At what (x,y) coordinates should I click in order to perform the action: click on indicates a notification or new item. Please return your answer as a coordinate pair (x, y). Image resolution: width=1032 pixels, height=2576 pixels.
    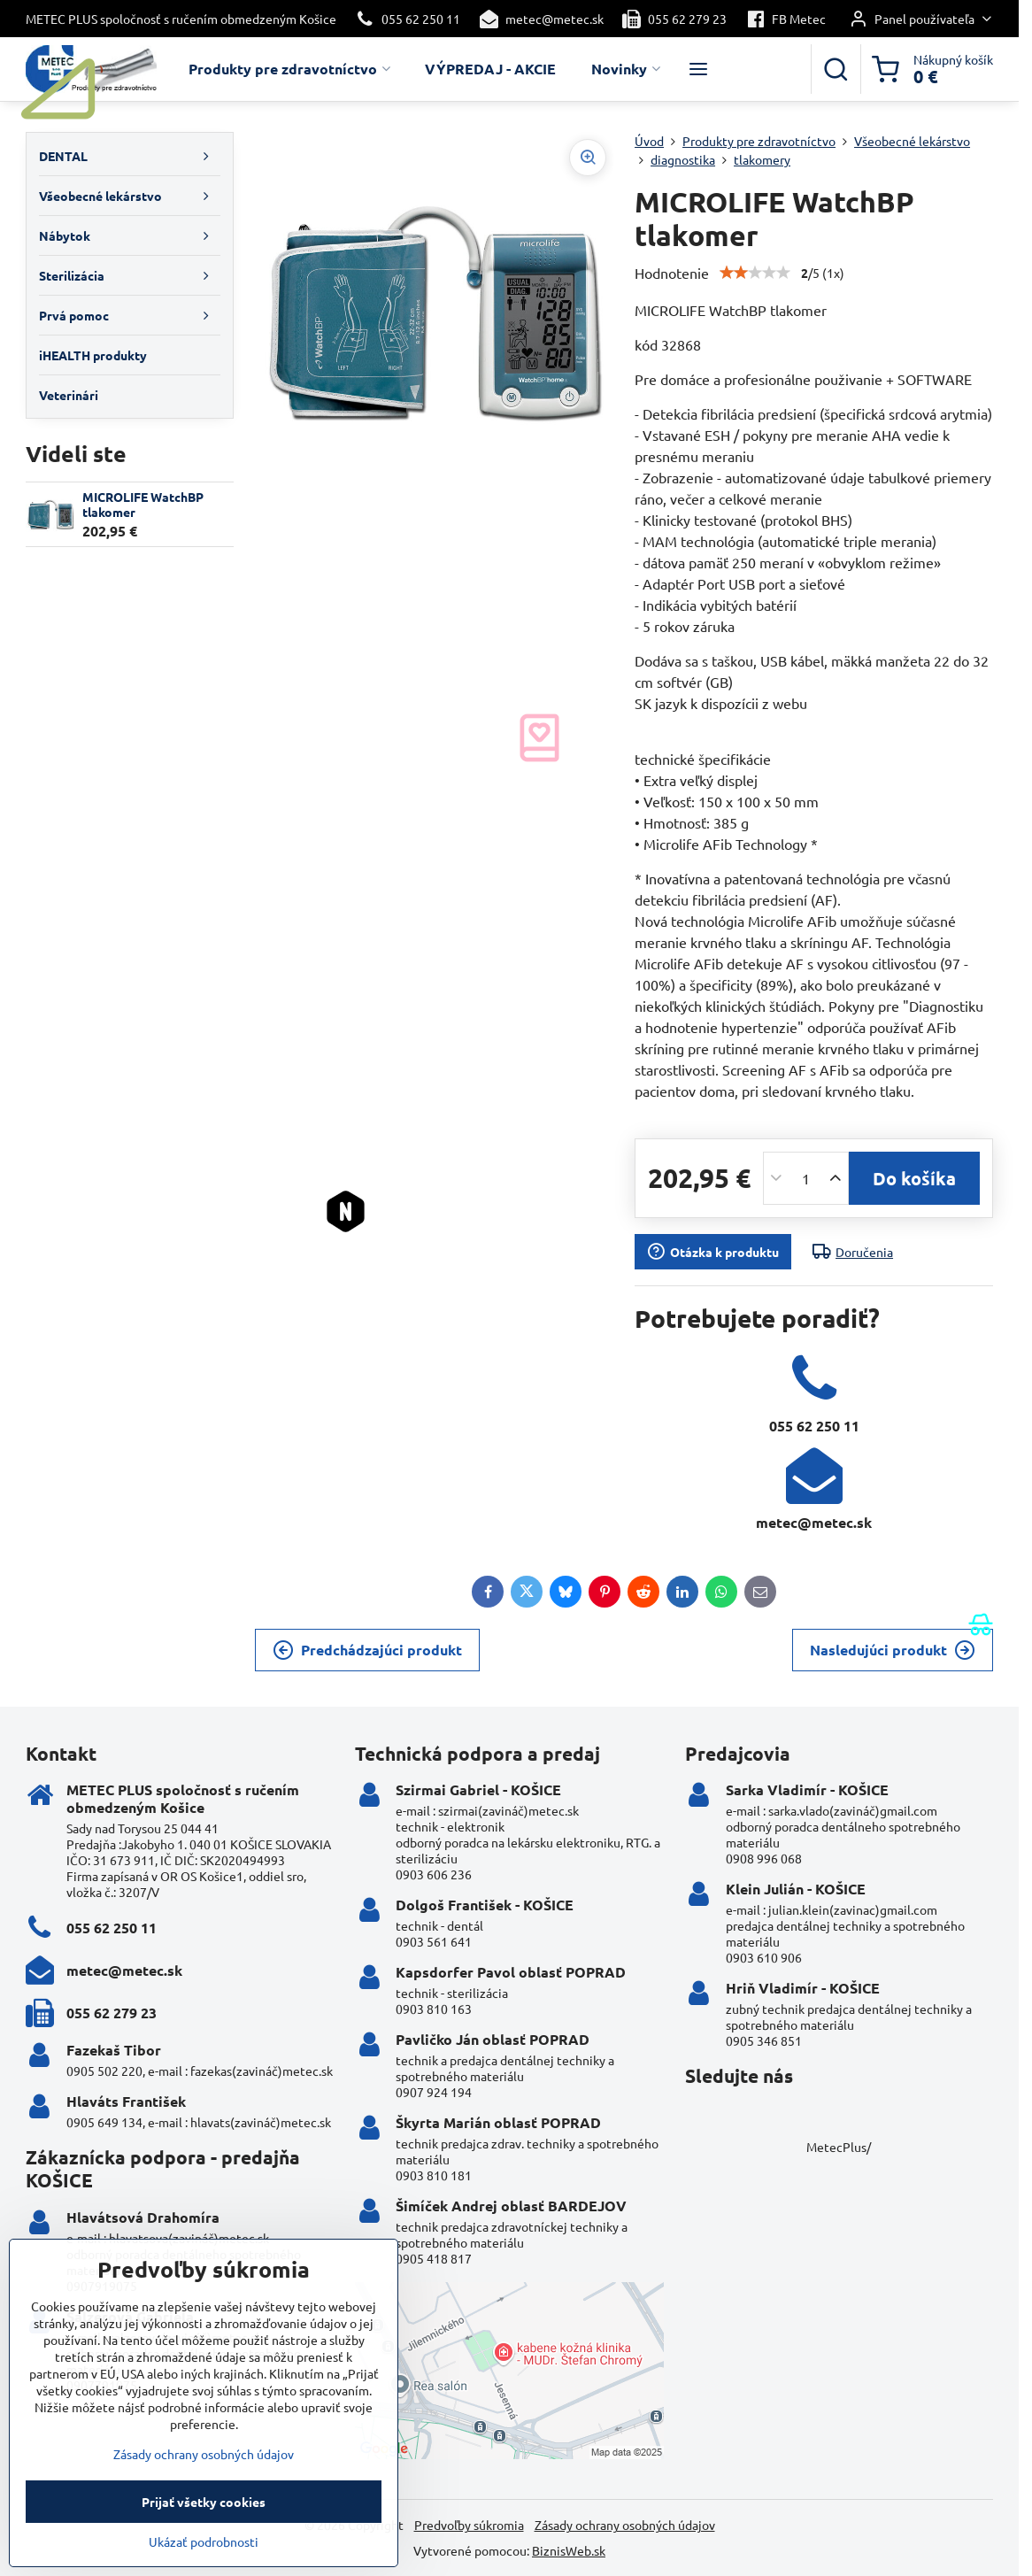
    Looking at the image, I should click on (345, 1211).